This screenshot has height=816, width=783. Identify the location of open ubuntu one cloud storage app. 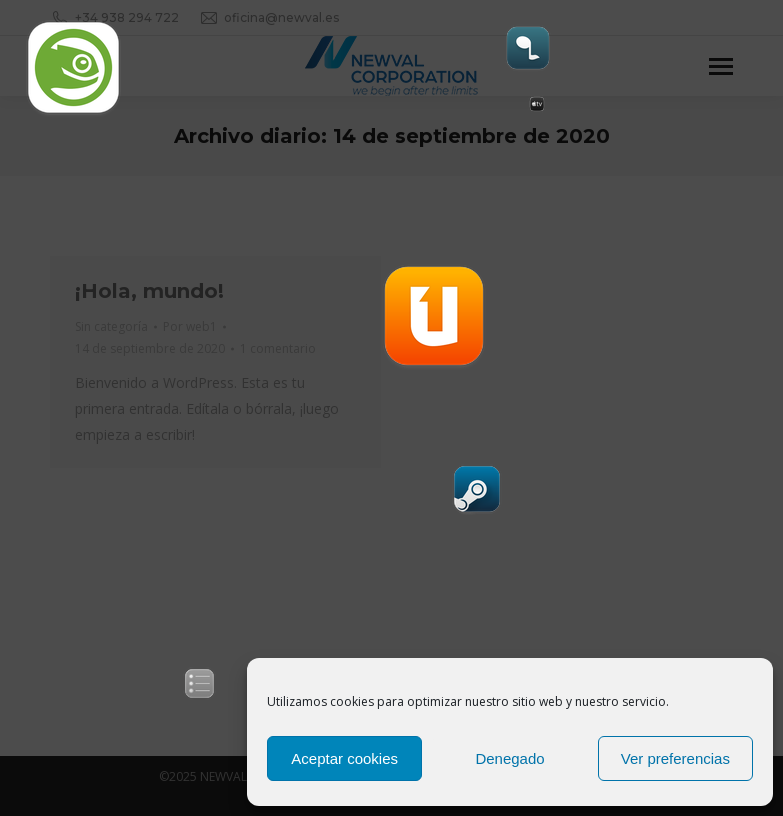
(434, 316).